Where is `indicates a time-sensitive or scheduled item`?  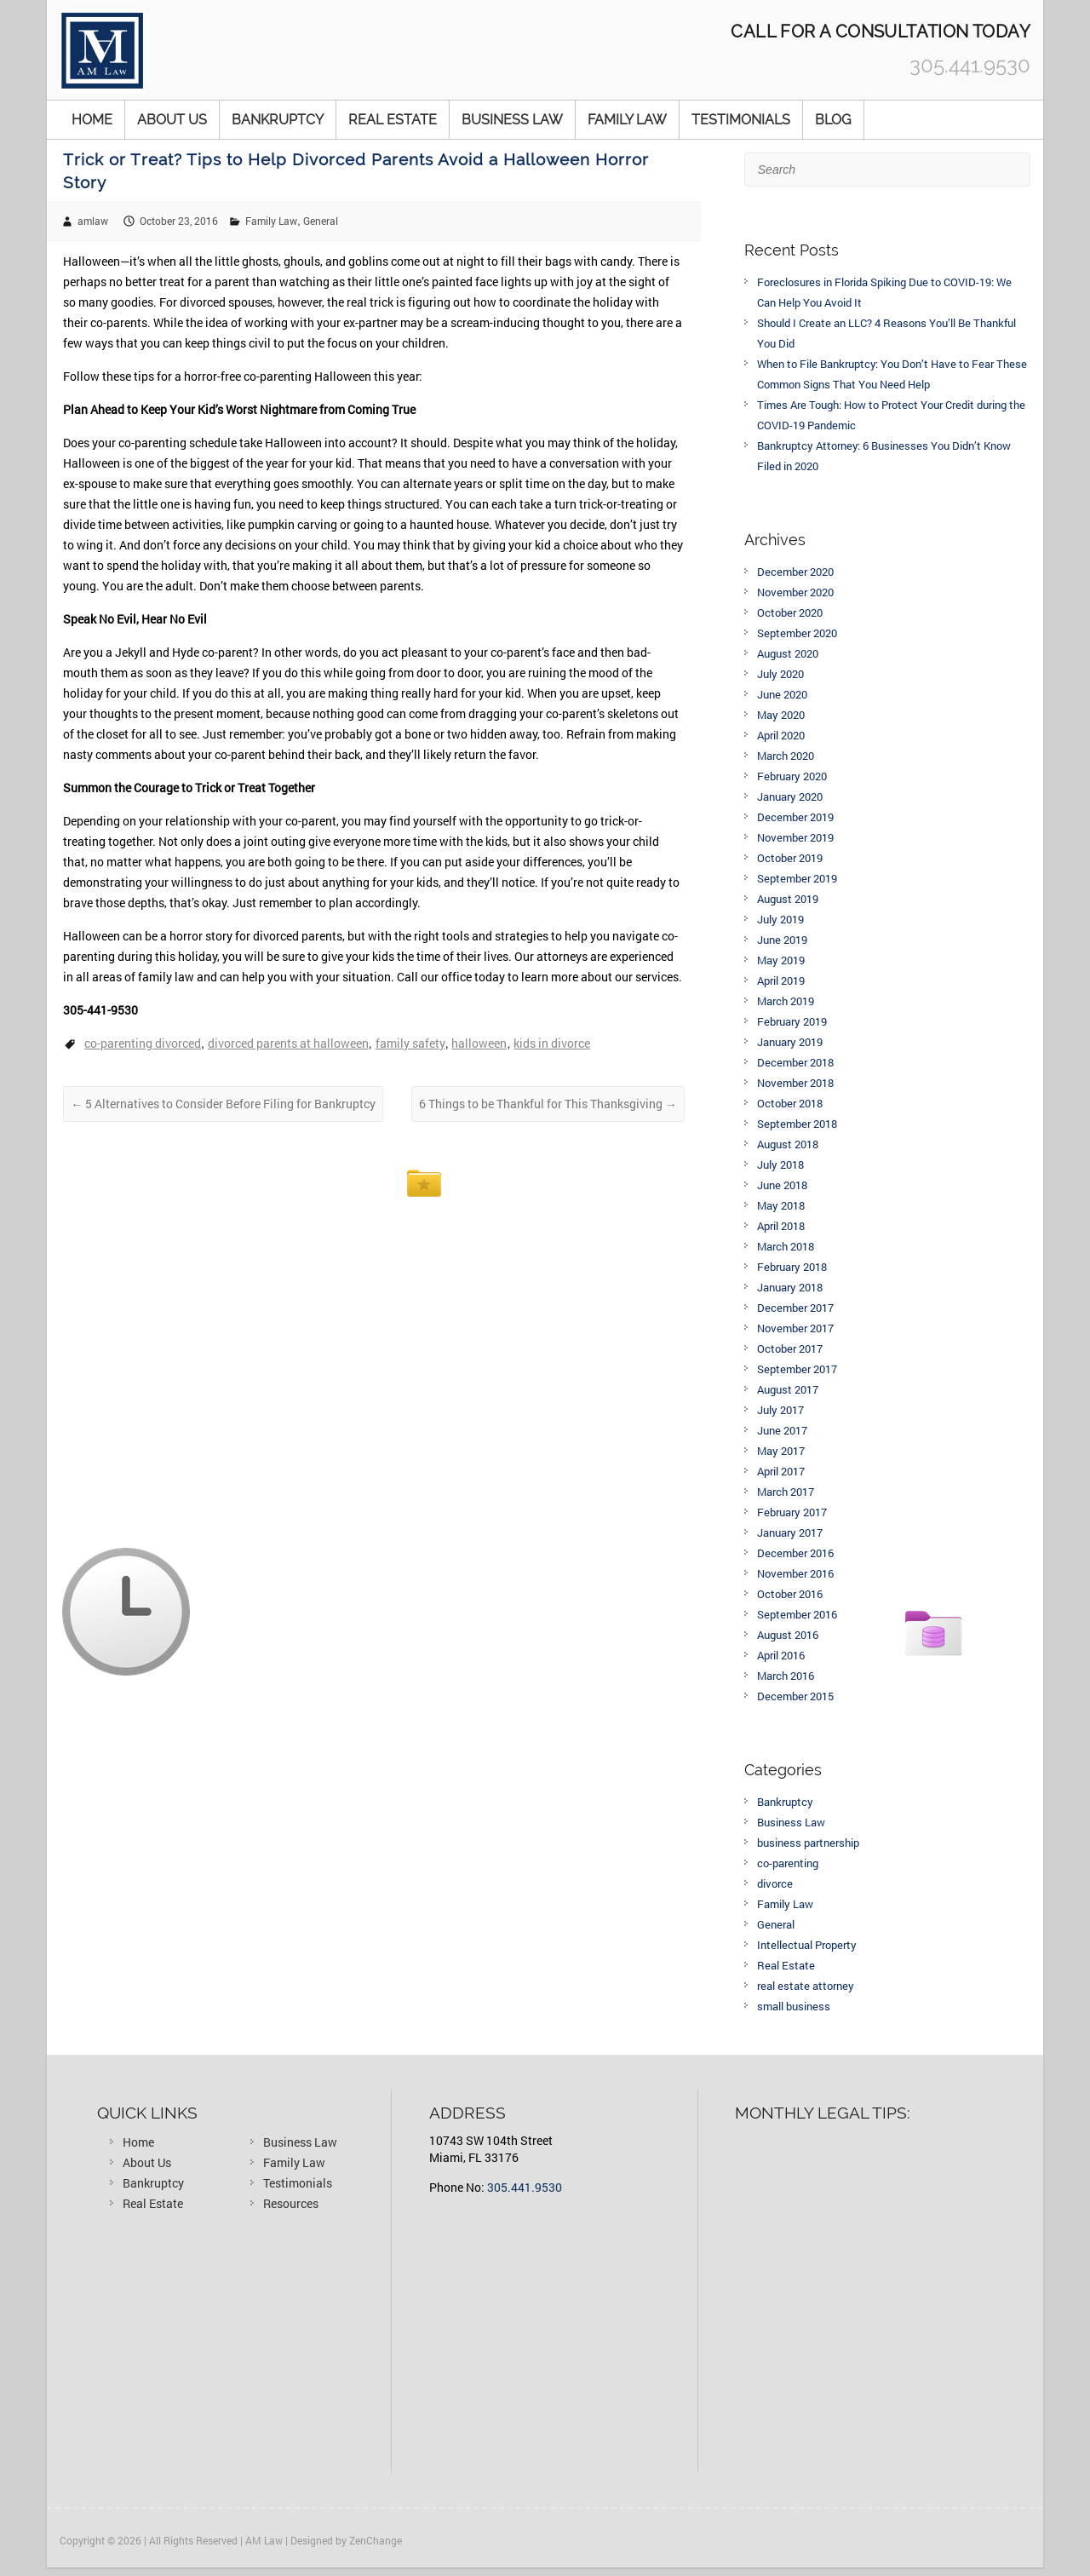 indicates a time-sensitive or scheduled item is located at coordinates (126, 1612).